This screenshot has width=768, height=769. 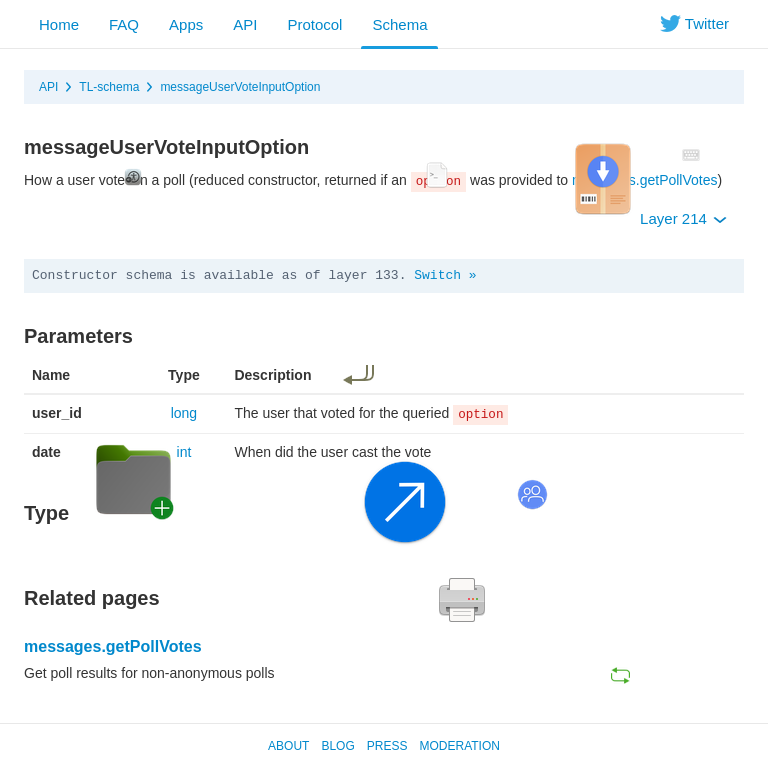 I want to click on access printer settings and devices, so click(x=462, y=600).